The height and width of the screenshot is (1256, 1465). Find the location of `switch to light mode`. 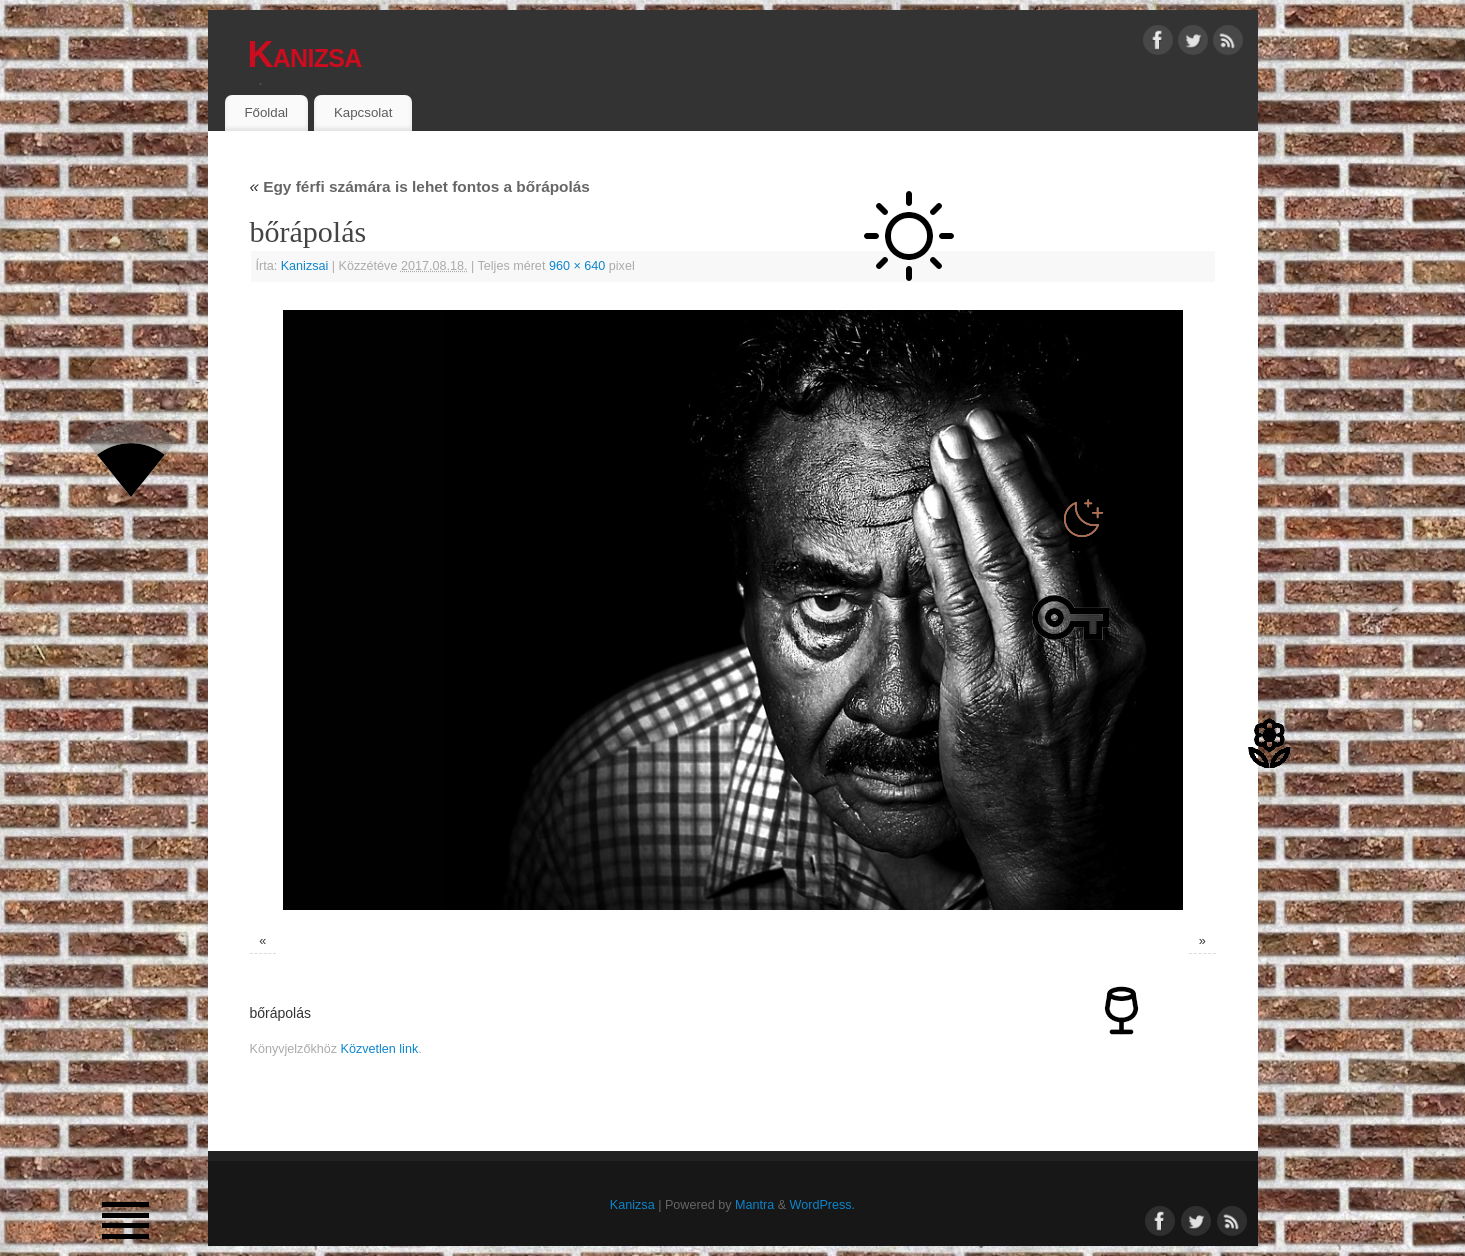

switch to light mode is located at coordinates (909, 236).